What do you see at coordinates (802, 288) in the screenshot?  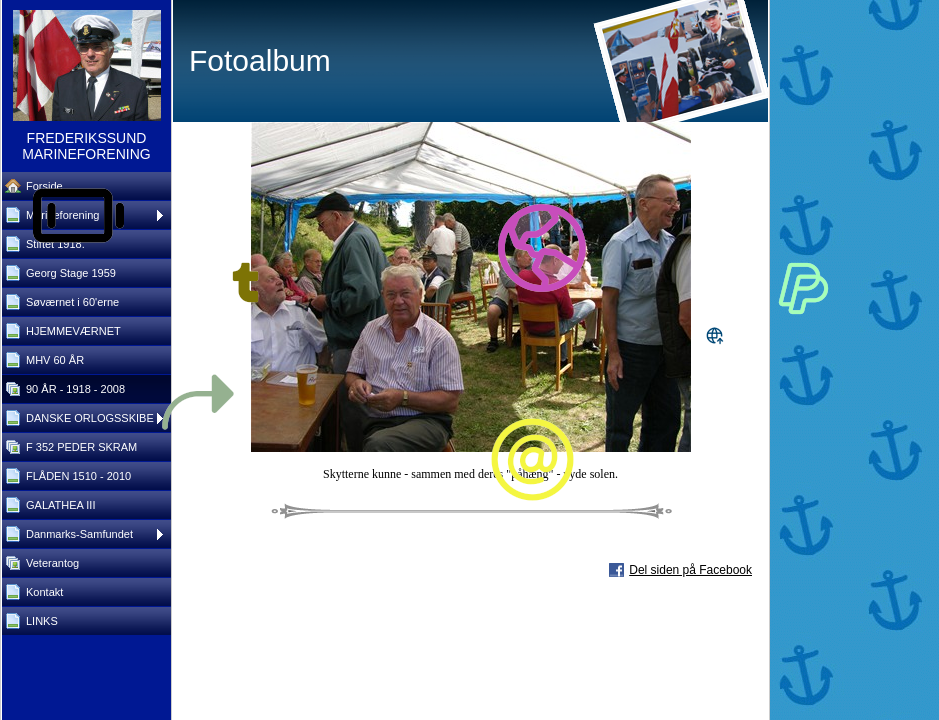 I see `pay with PayPal` at bounding box center [802, 288].